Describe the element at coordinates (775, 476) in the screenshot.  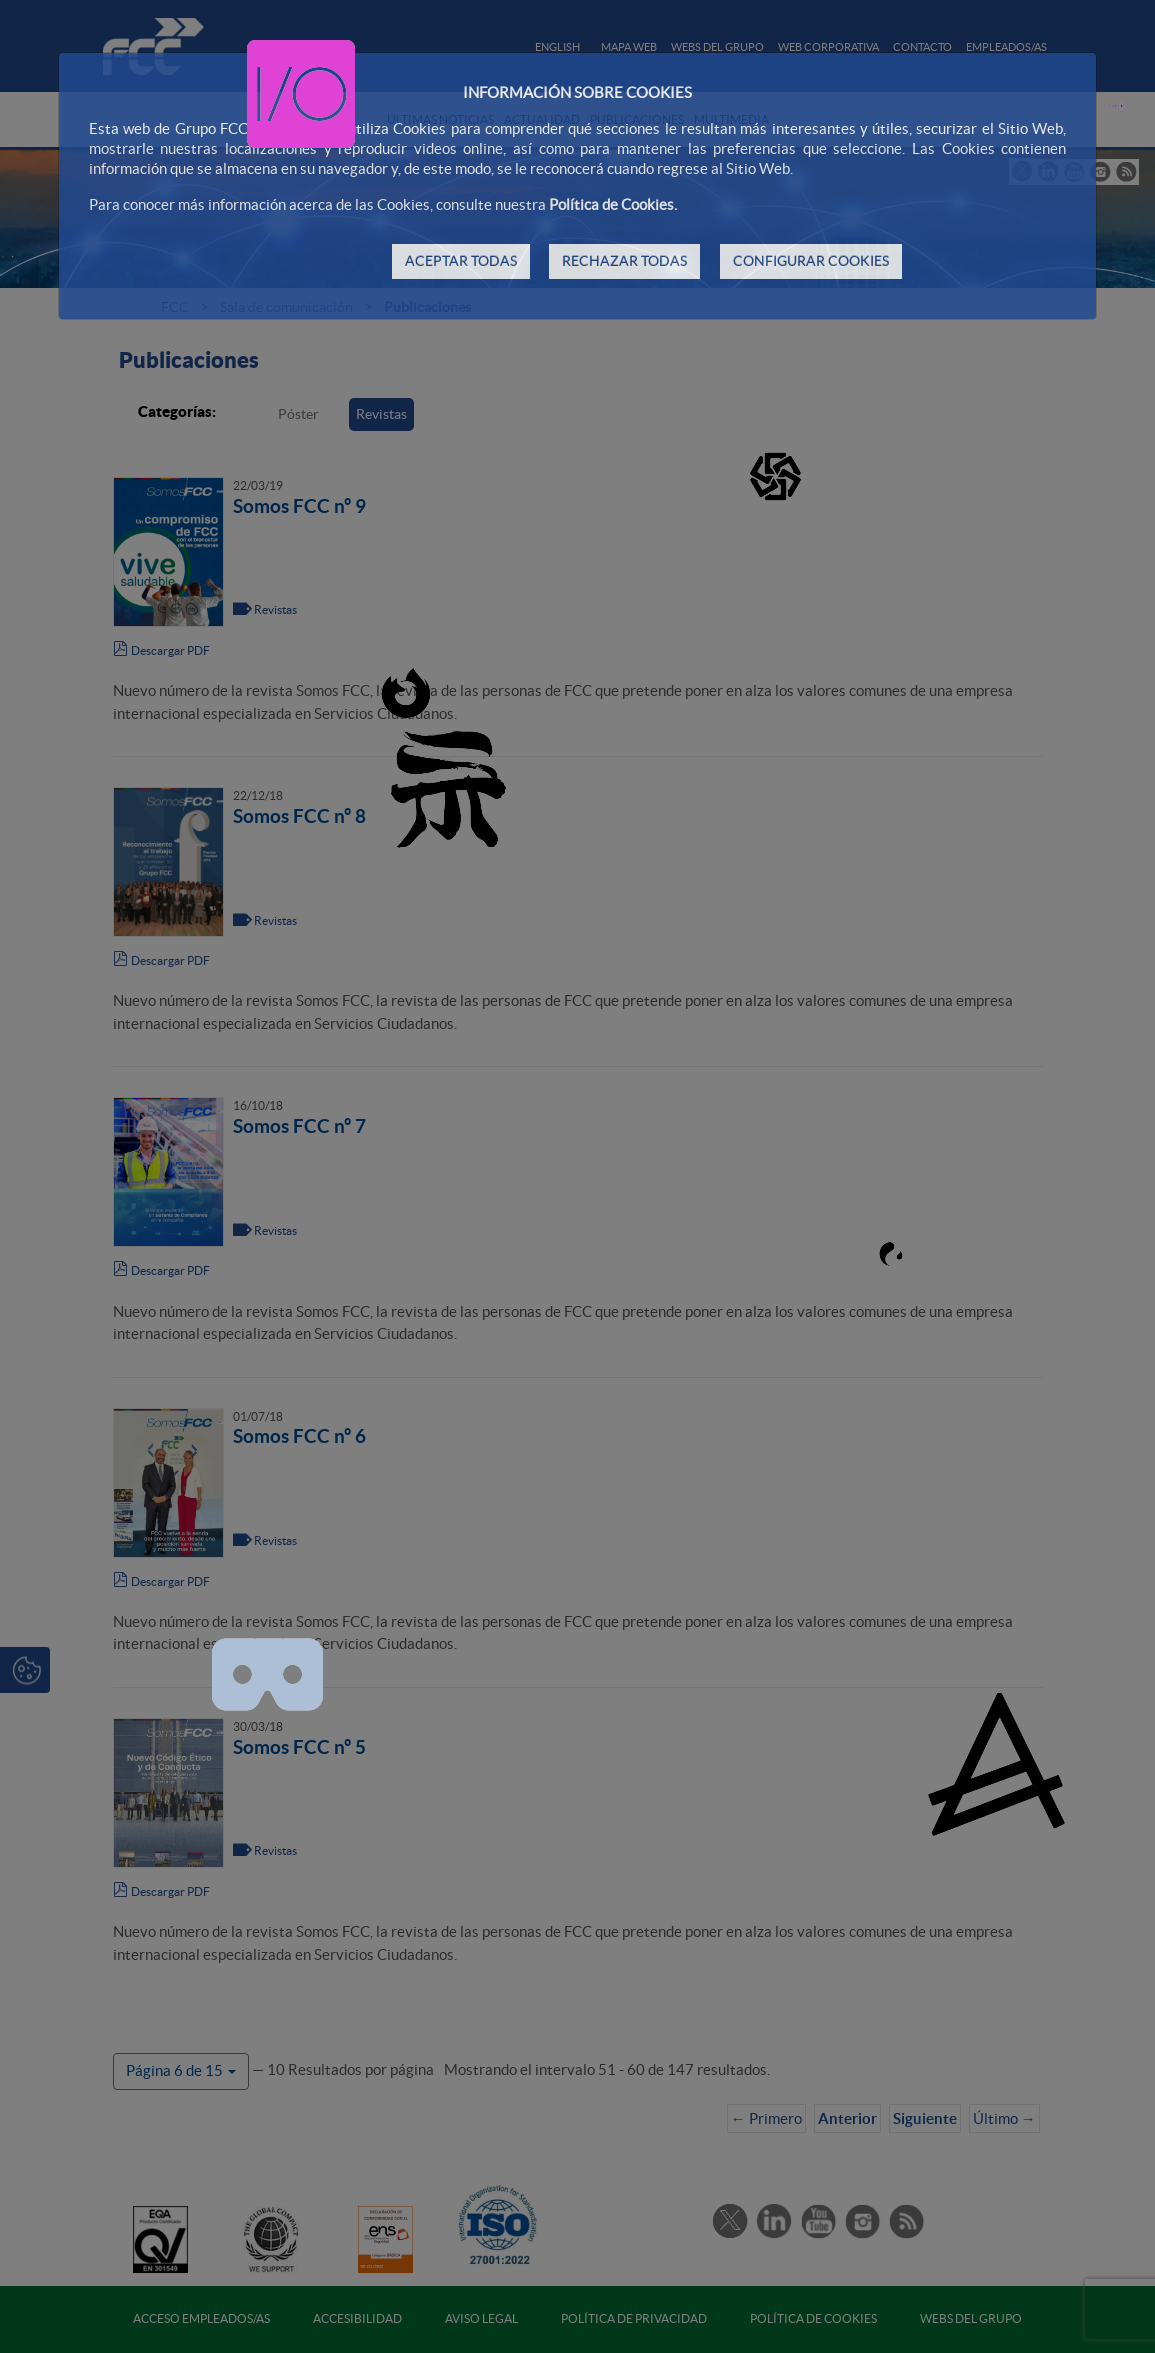
I see `images.cv logo` at that location.